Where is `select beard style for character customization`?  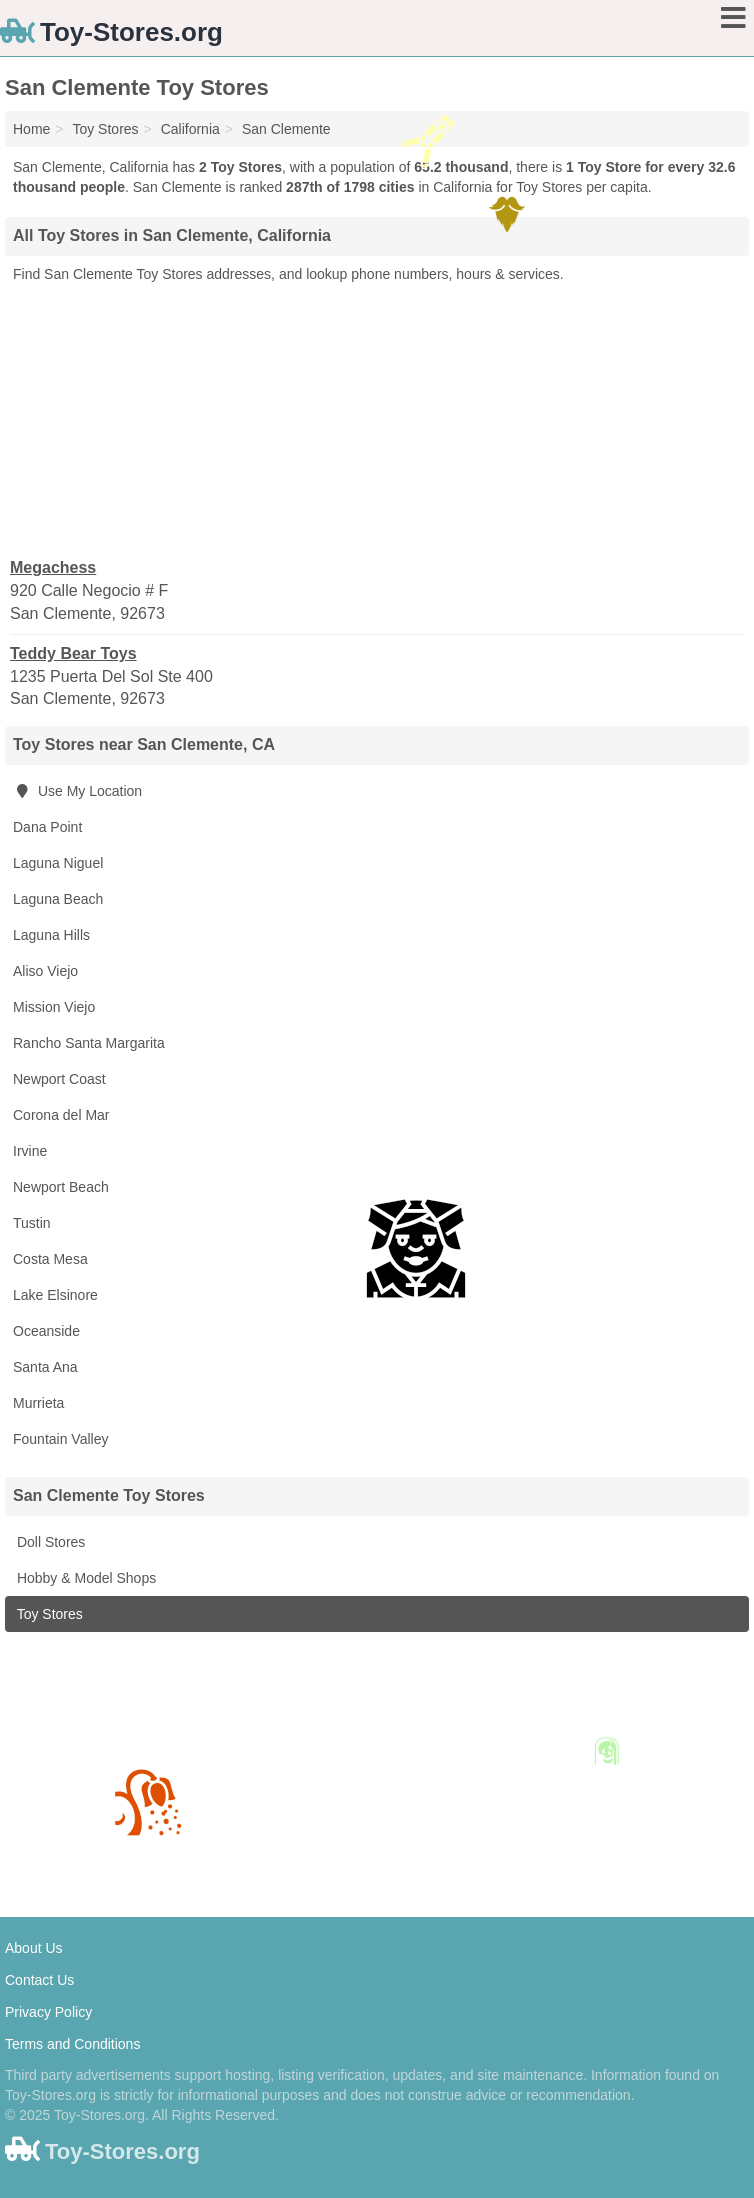
select beard style for character customization is located at coordinates (507, 214).